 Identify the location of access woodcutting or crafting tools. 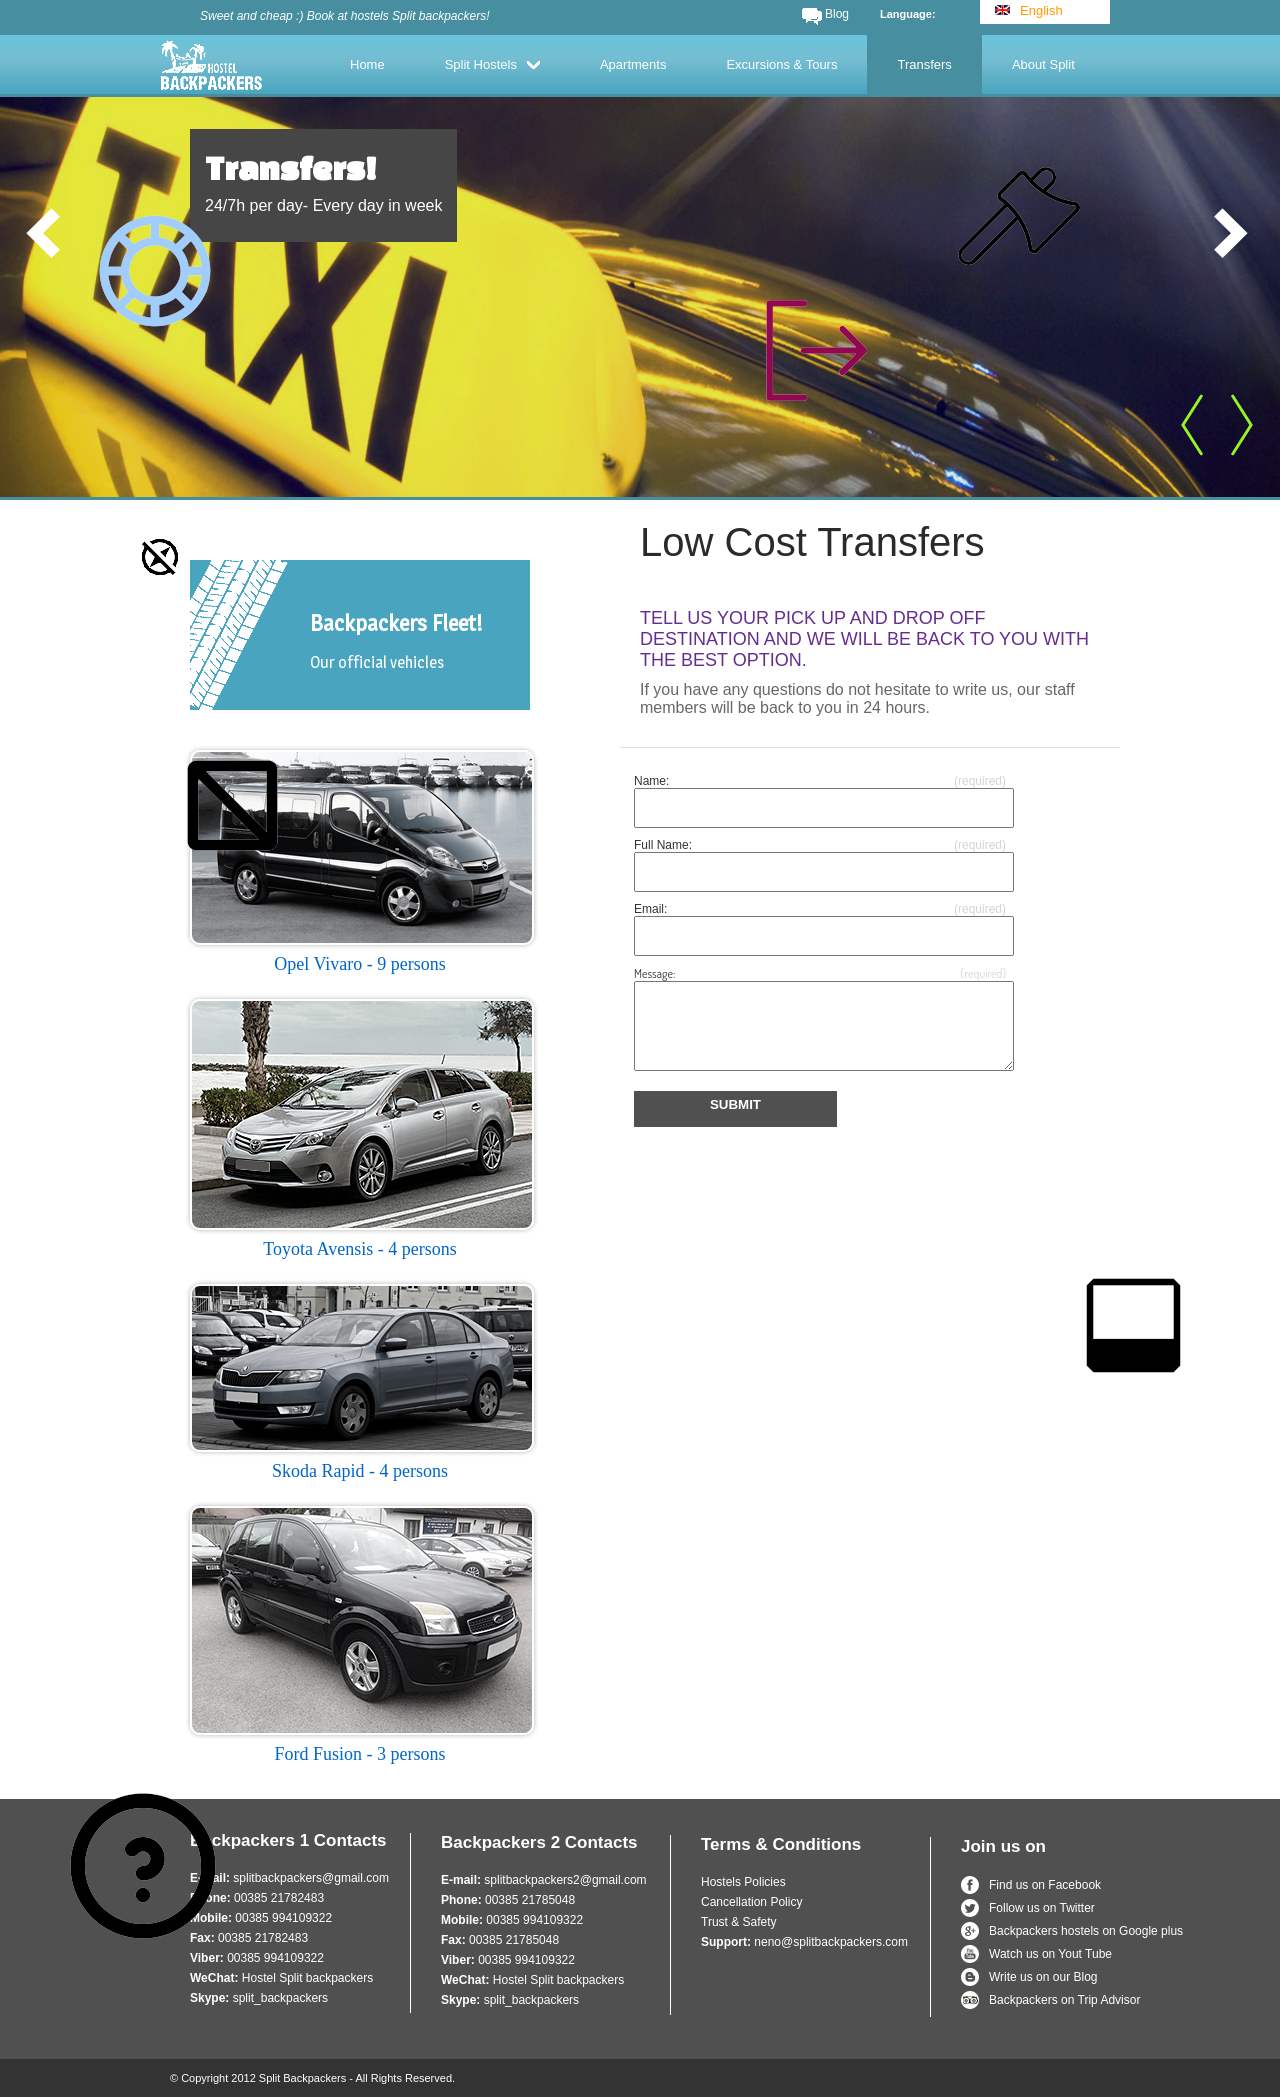
(1019, 220).